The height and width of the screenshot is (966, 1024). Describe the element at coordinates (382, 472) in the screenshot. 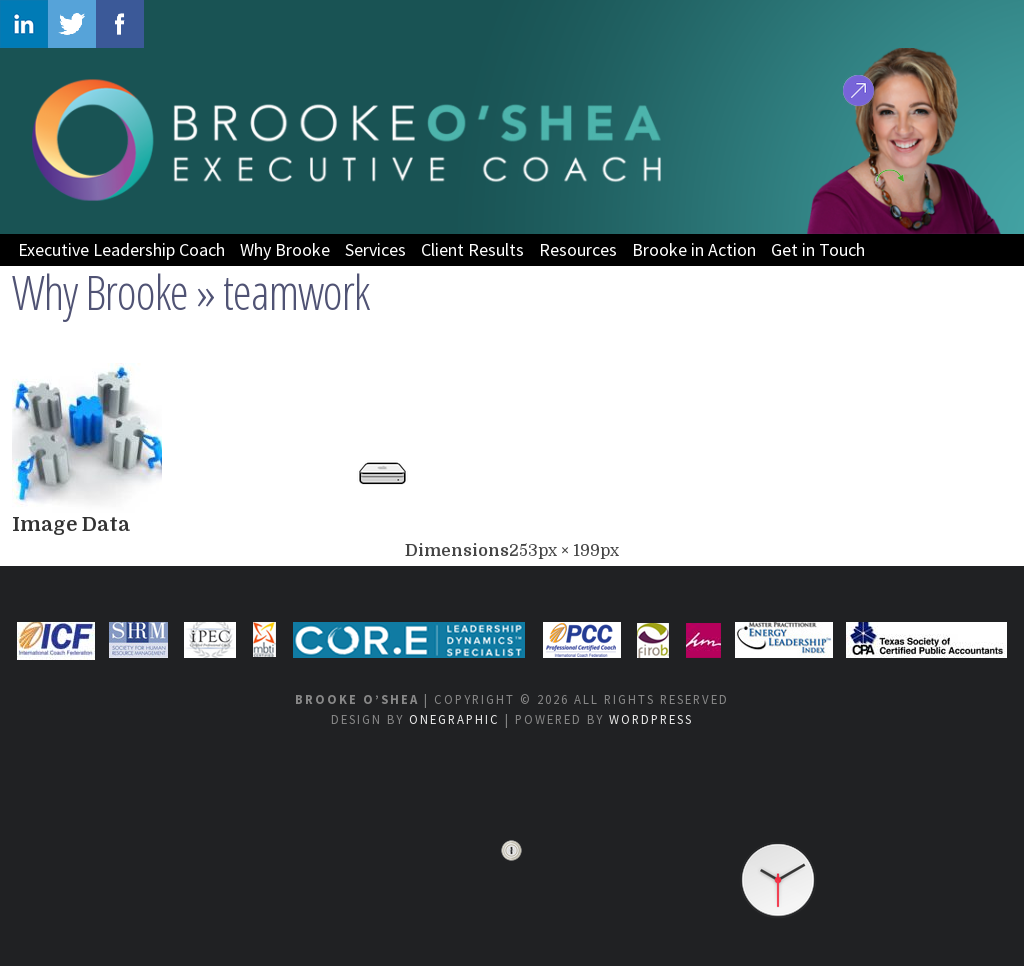

I see `access time capsule backup drive in sidebar` at that location.